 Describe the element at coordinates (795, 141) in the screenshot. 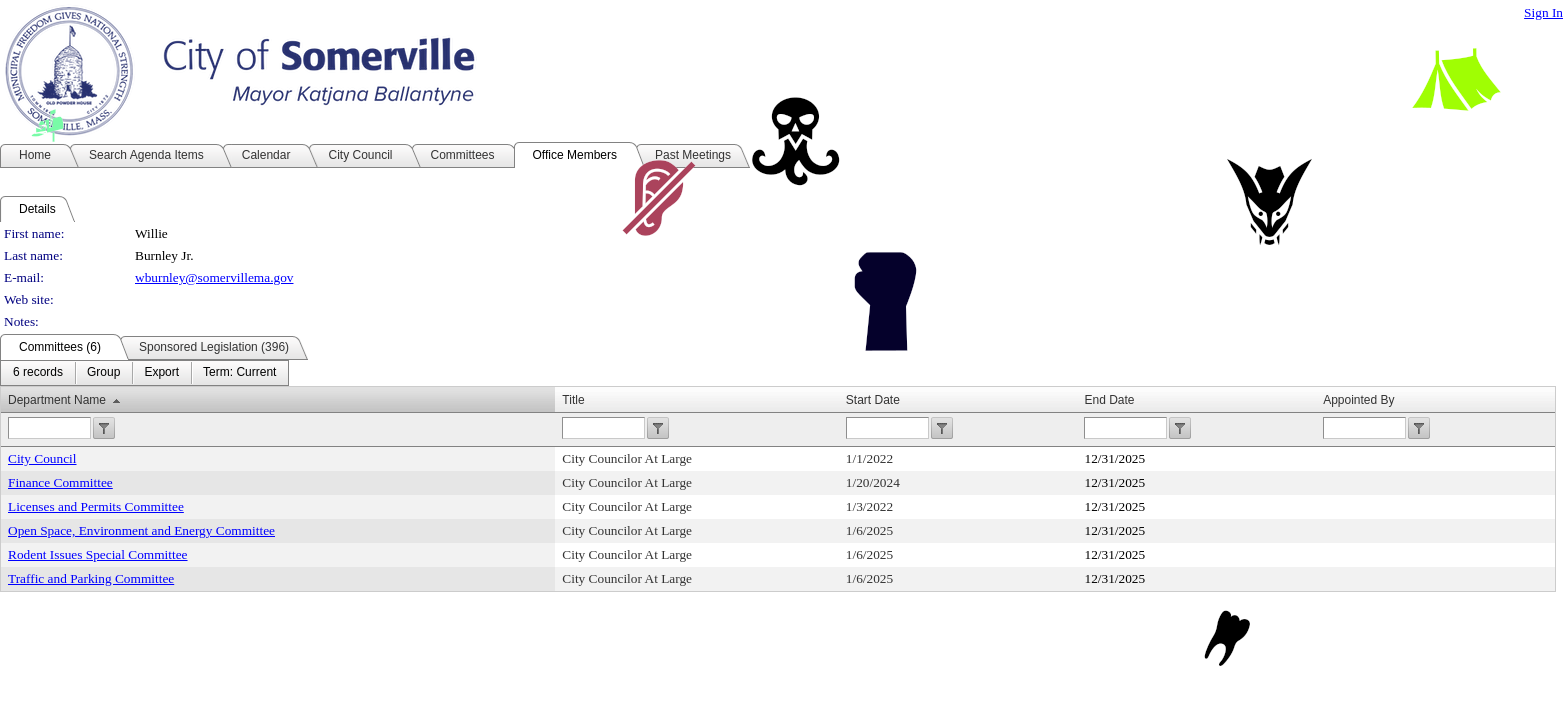

I see `select cthulhu or eldritch horror faction` at that location.